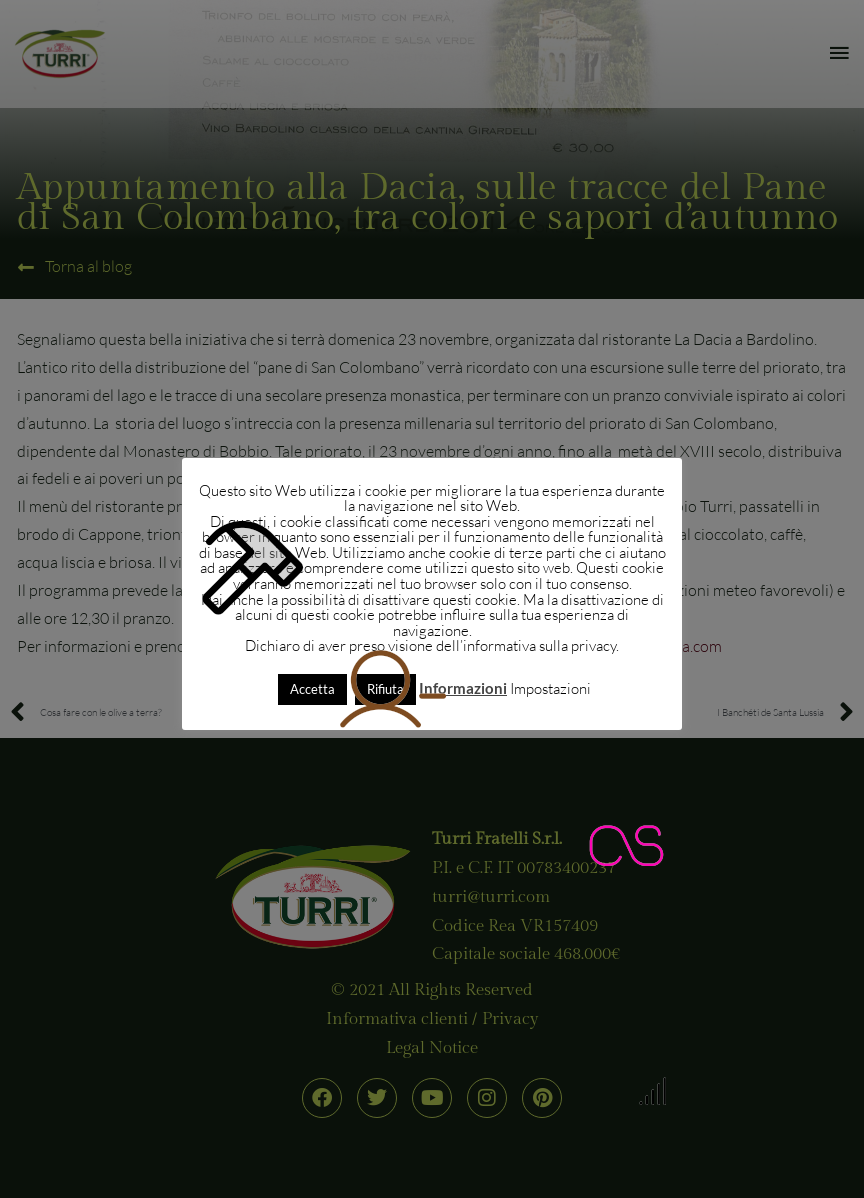 This screenshot has height=1198, width=864. What do you see at coordinates (389, 692) in the screenshot?
I see `remove a user or contact` at bounding box center [389, 692].